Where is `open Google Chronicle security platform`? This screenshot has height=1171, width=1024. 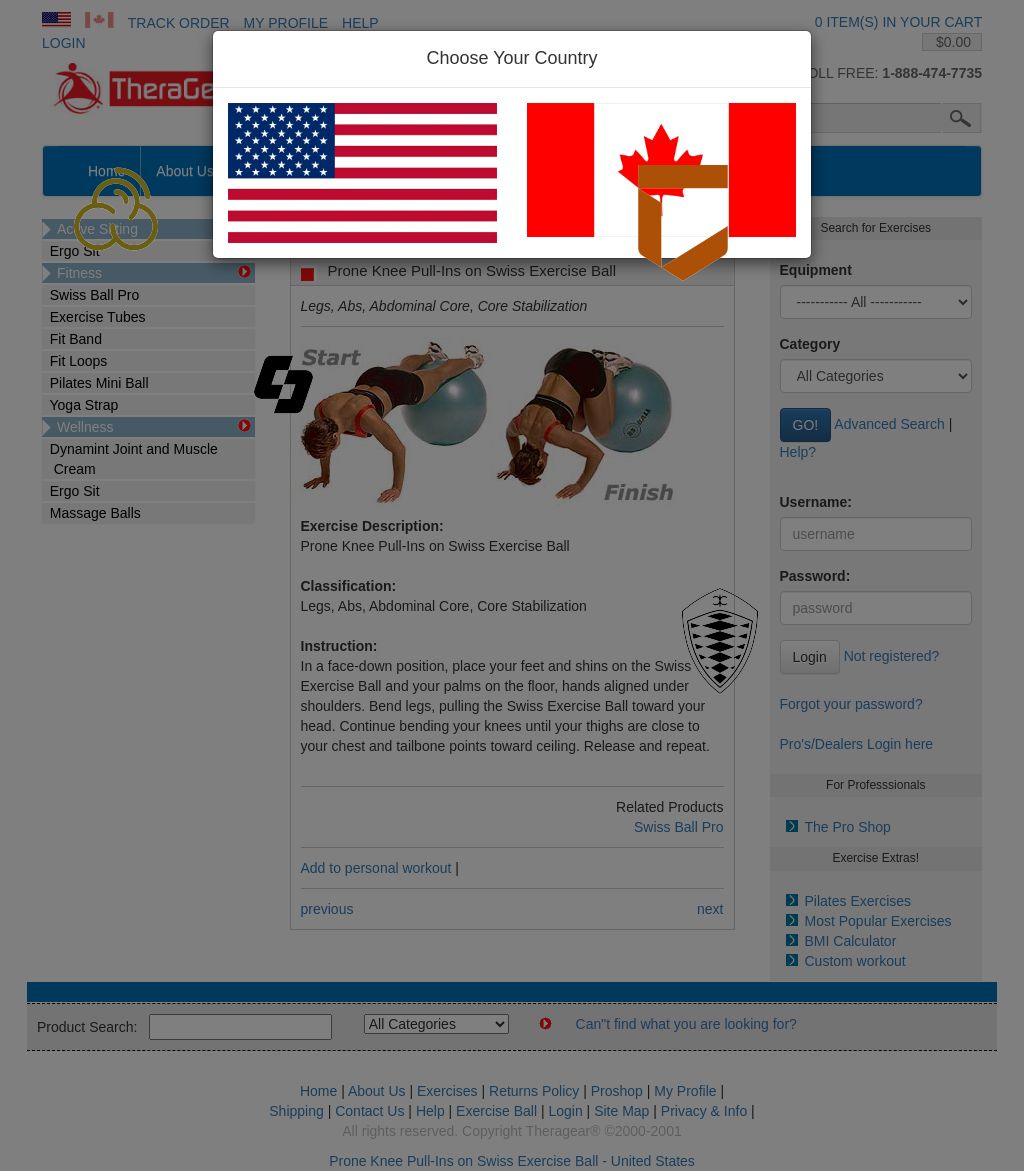 open Google Chronicle security platform is located at coordinates (683, 223).